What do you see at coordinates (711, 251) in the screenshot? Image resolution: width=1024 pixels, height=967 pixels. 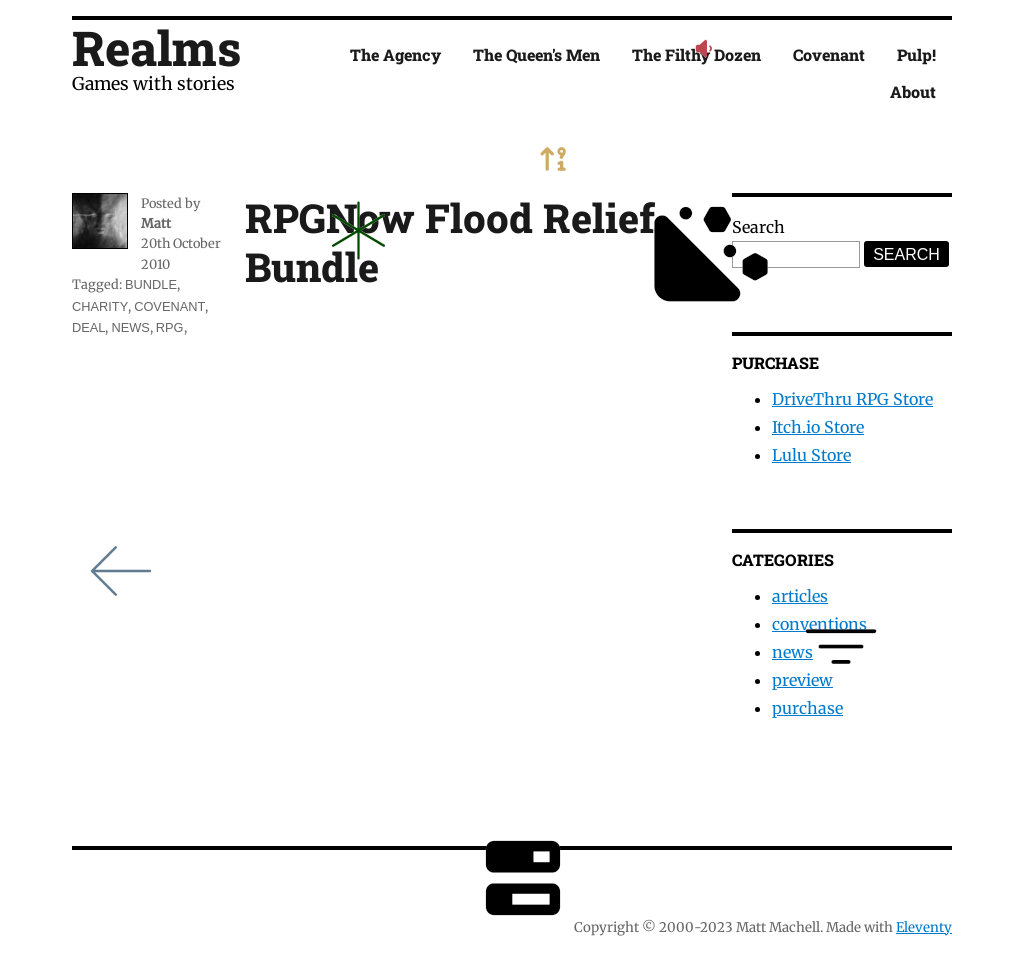 I see `indicates rockslide or landslide hazard warning` at bounding box center [711, 251].